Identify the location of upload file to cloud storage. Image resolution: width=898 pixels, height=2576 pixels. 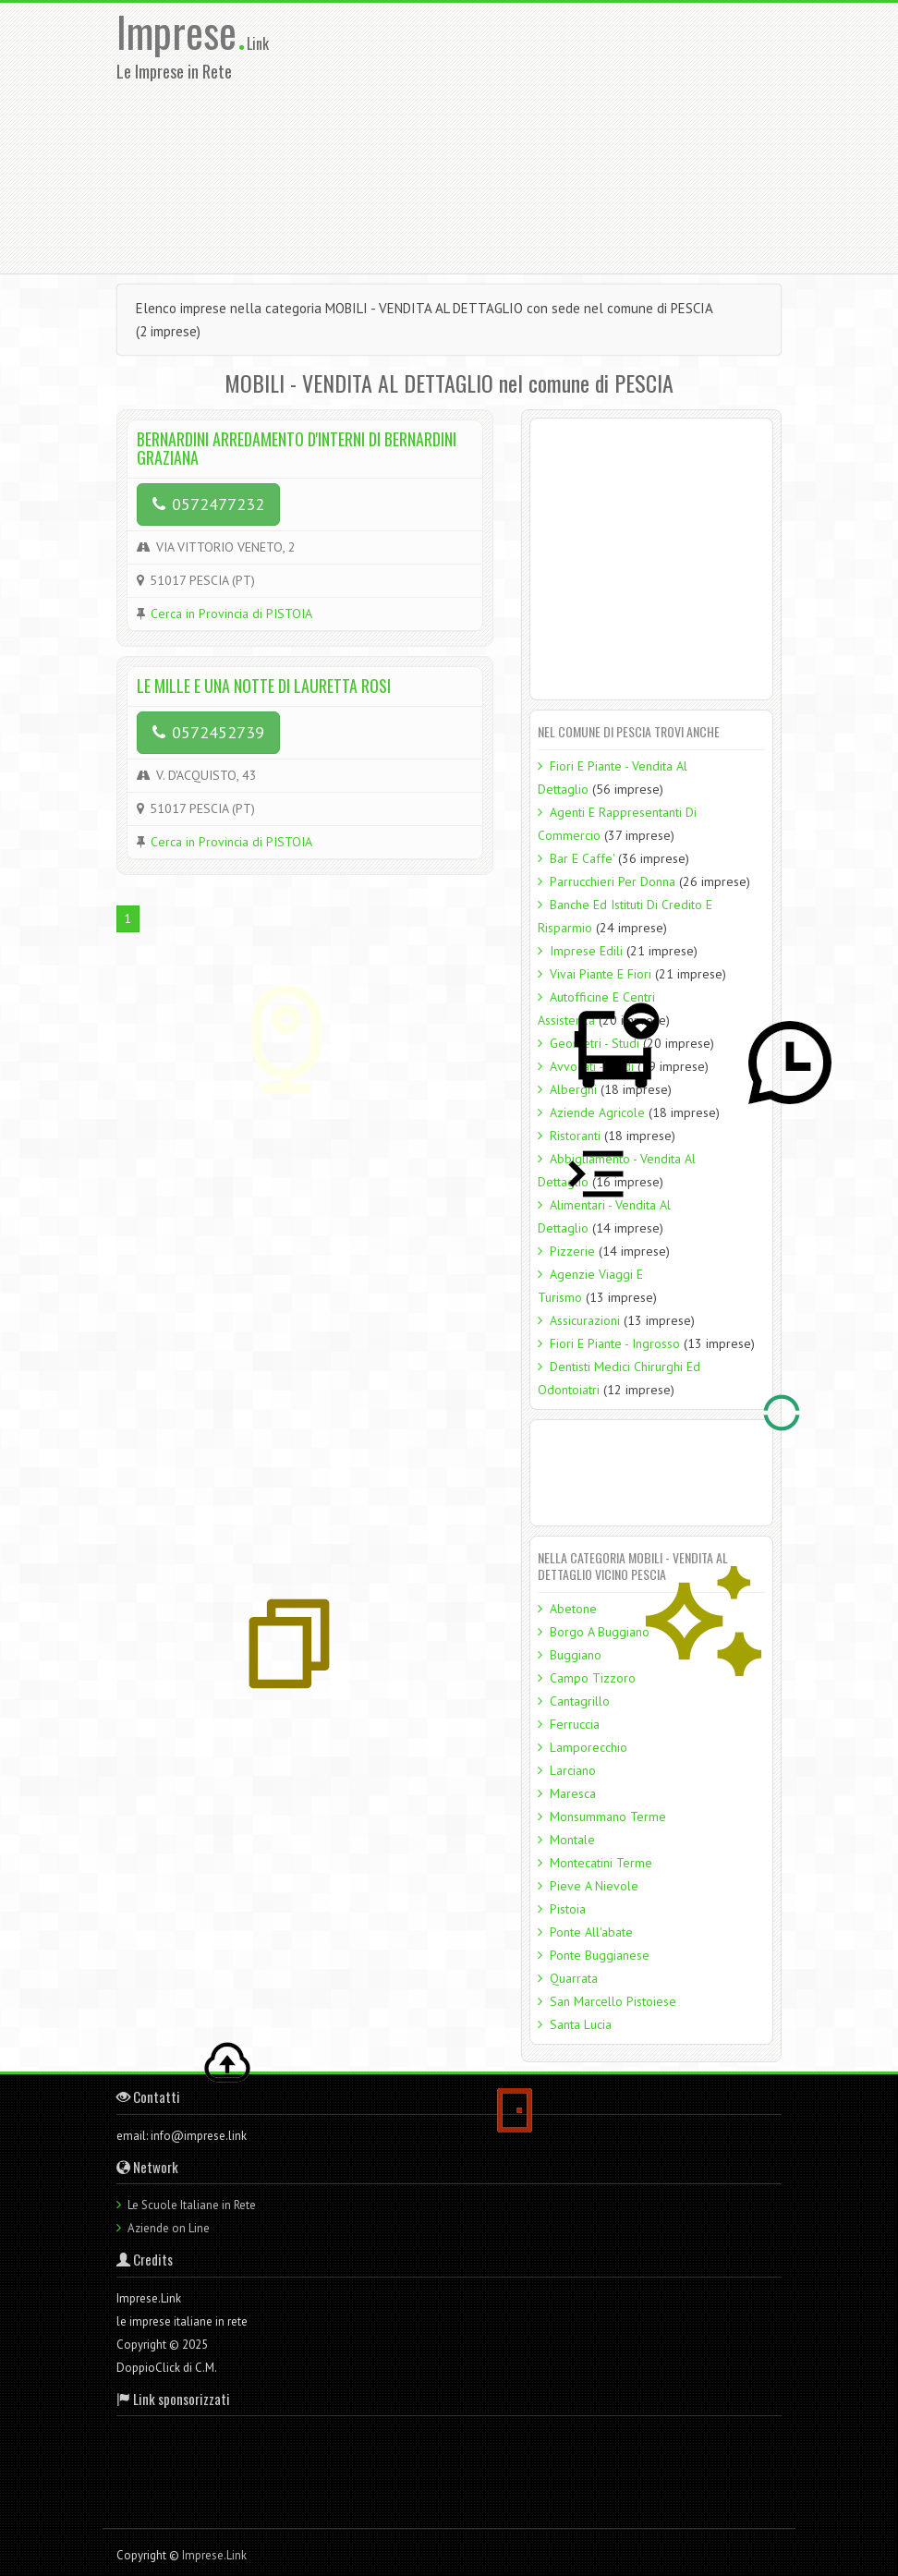
(227, 2063).